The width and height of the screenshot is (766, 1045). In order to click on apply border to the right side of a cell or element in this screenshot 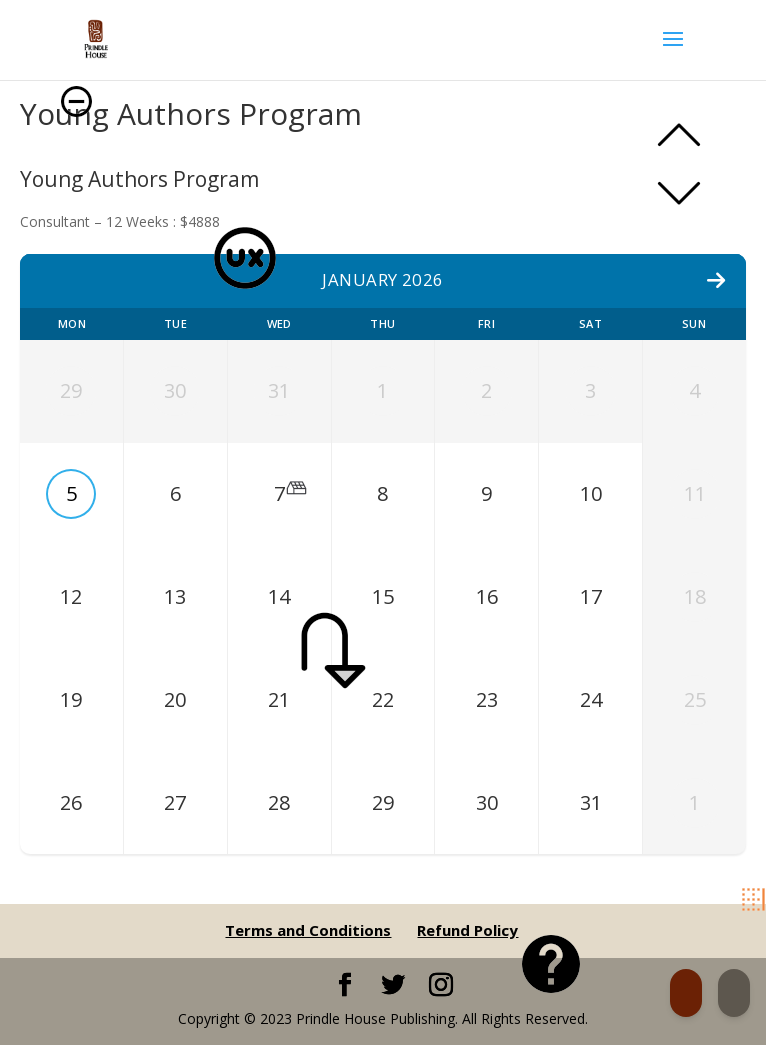, I will do `click(753, 899)`.